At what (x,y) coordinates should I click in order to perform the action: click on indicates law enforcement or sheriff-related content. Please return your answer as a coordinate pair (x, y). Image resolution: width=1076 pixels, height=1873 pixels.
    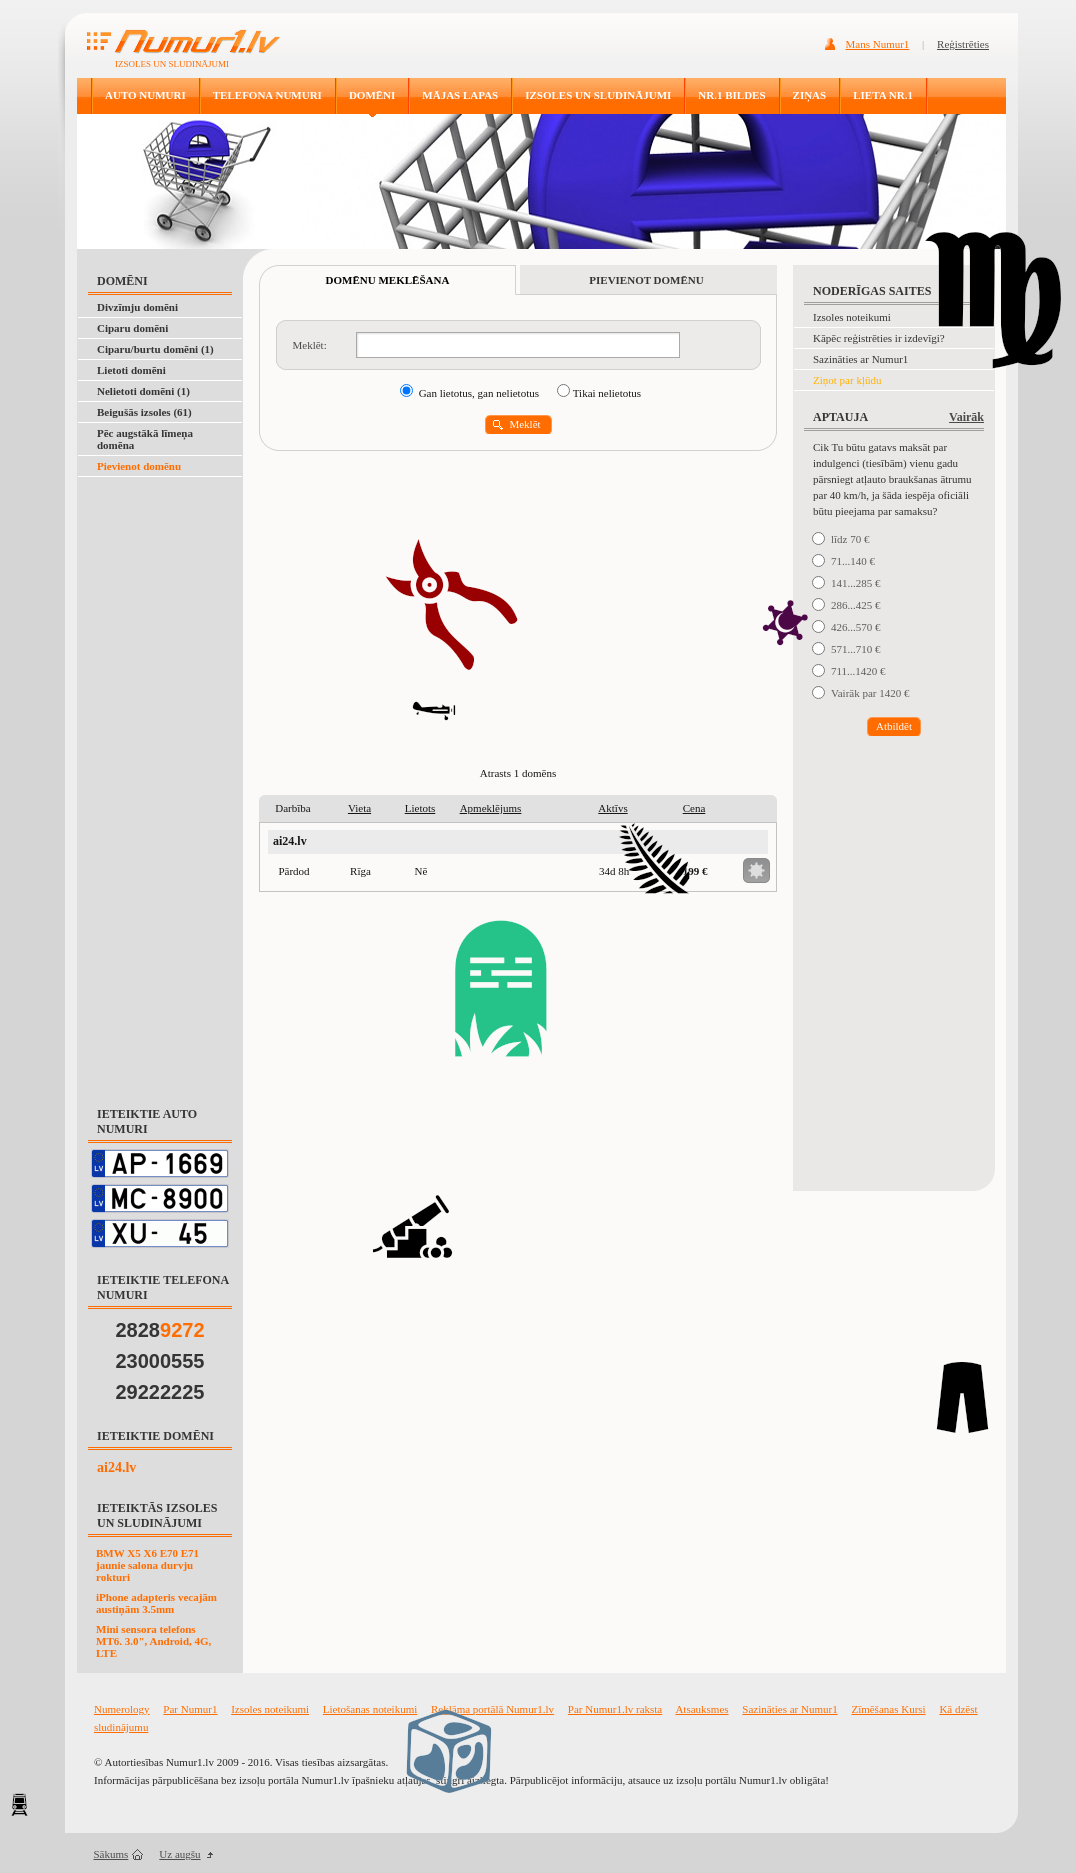
    Looking at the image, I should click on (785, 622).